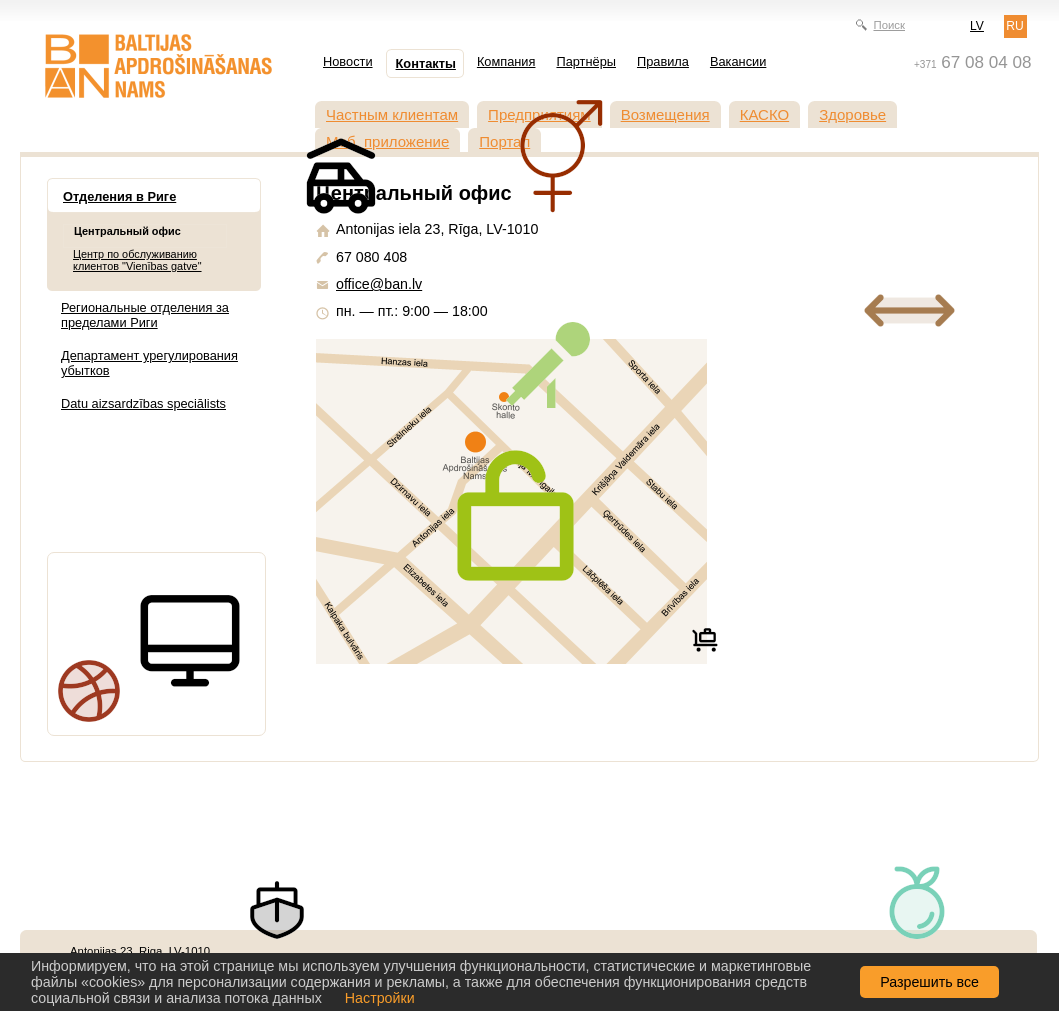 Image resolution: width=1059 pixels, height=1011 pixels. Describe the element at coordinates (704, 639) in the screenshot. I see `access luggage or baggage services` at that location.